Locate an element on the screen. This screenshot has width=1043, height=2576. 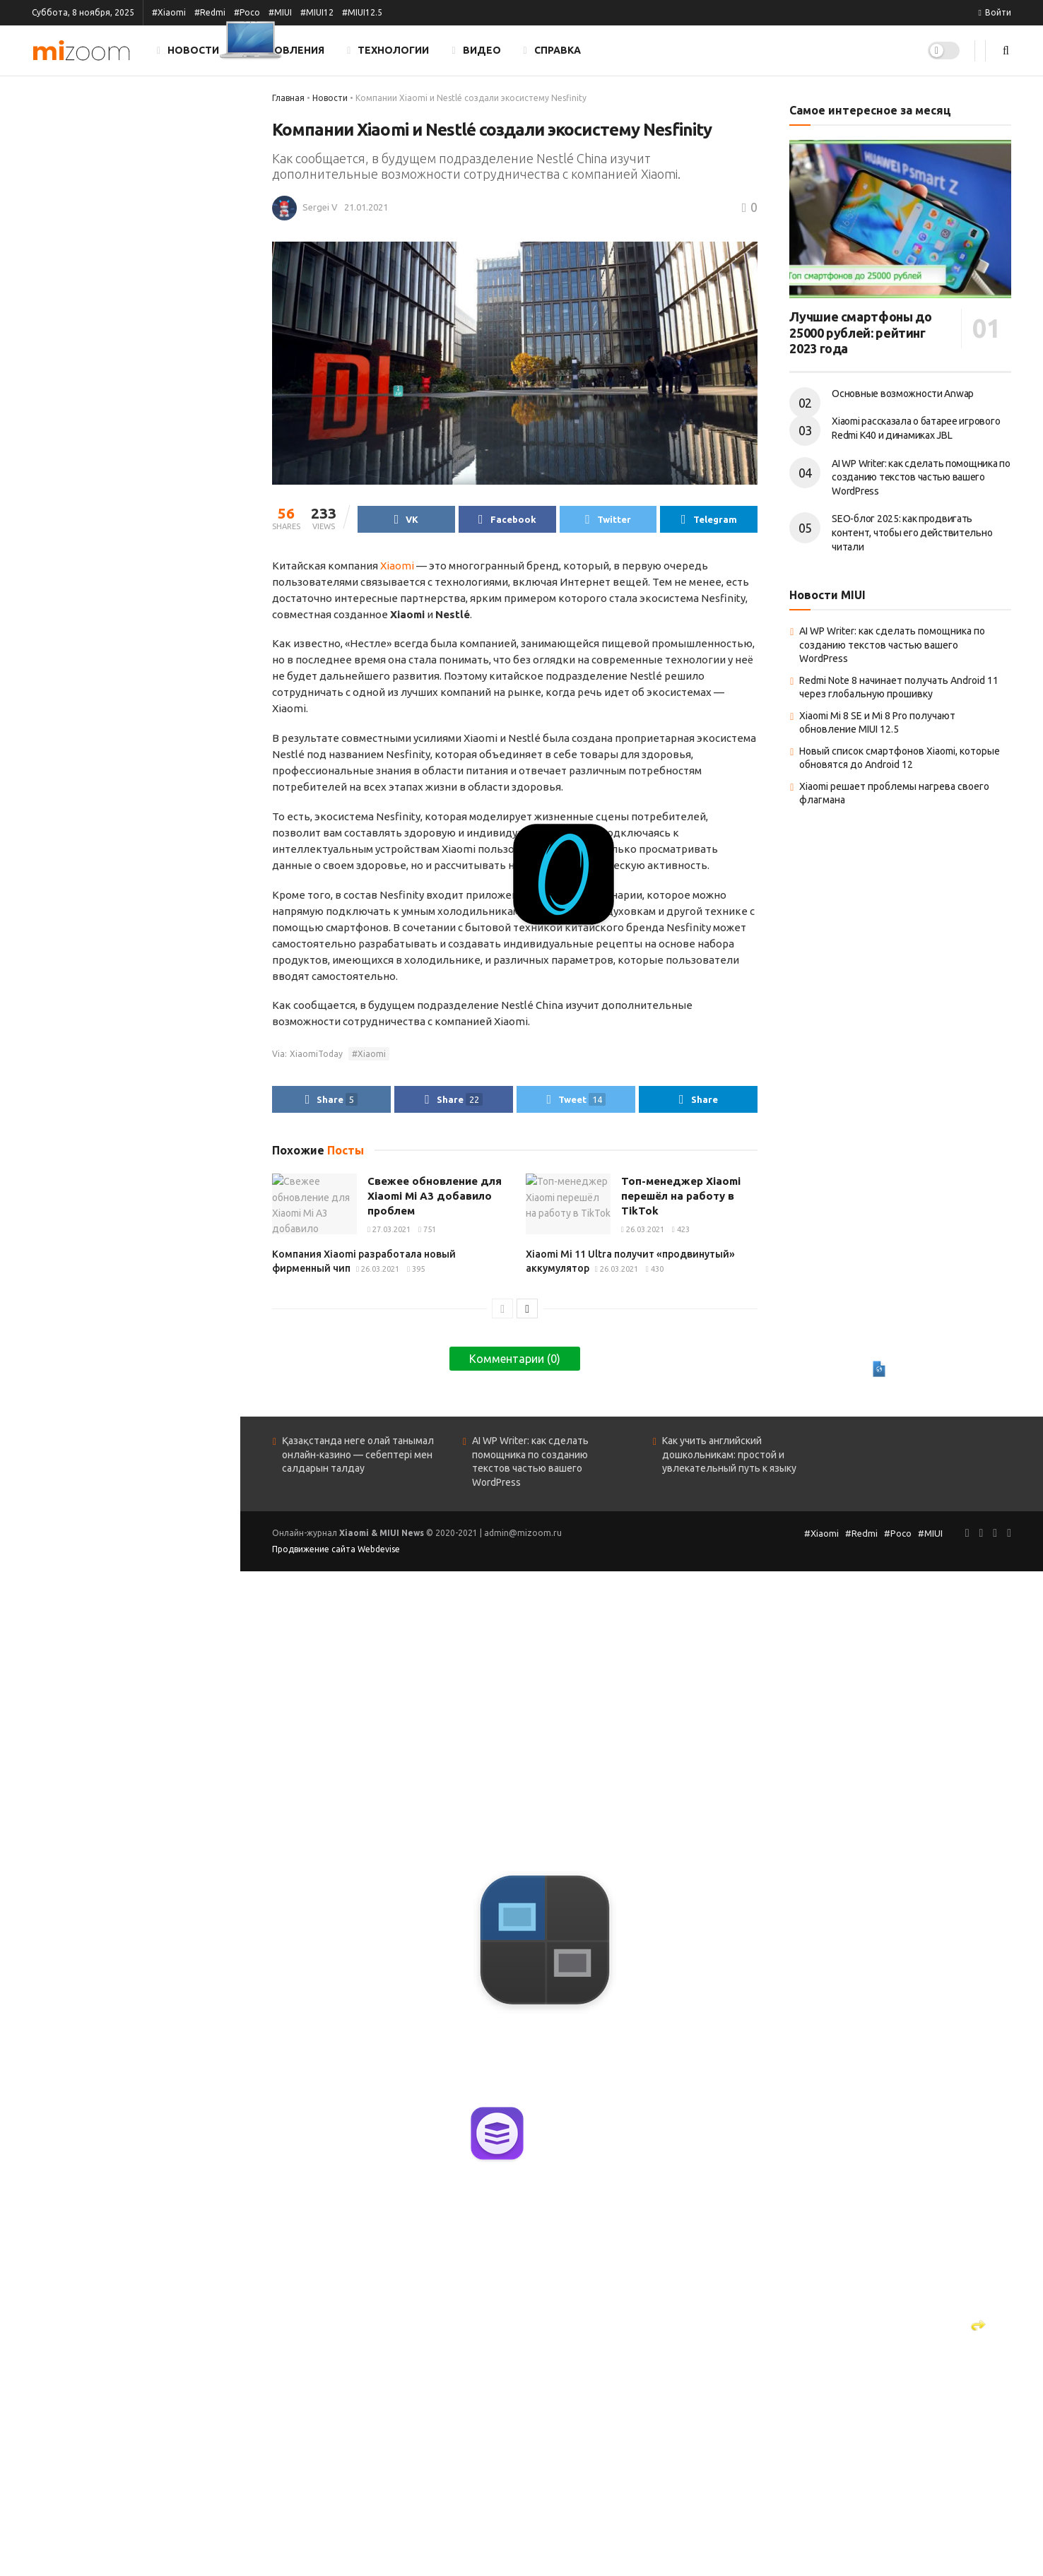
represents a macbook pro device in system settings is located at coordinates (250, 37).